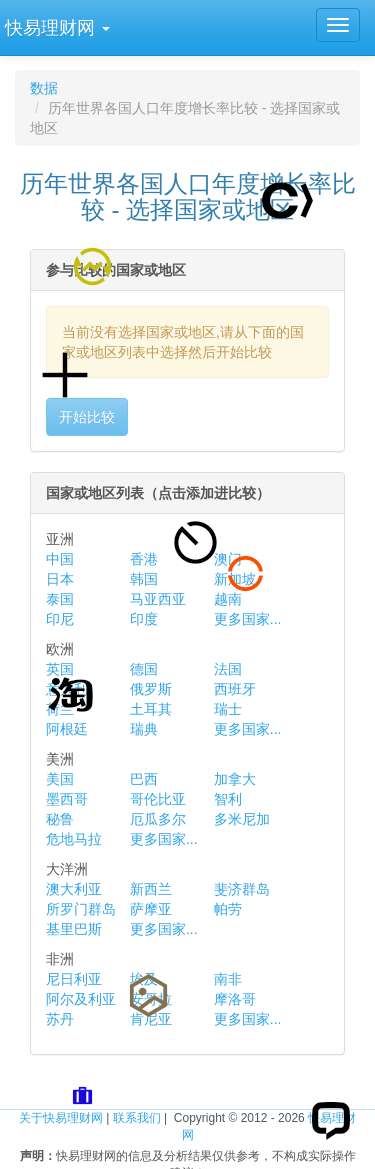 The width and height of the screenshot is (375, 1169). Describe the element at coordinates (92, 266) in the screenshot. I see `exchange or convert funds` at that location.